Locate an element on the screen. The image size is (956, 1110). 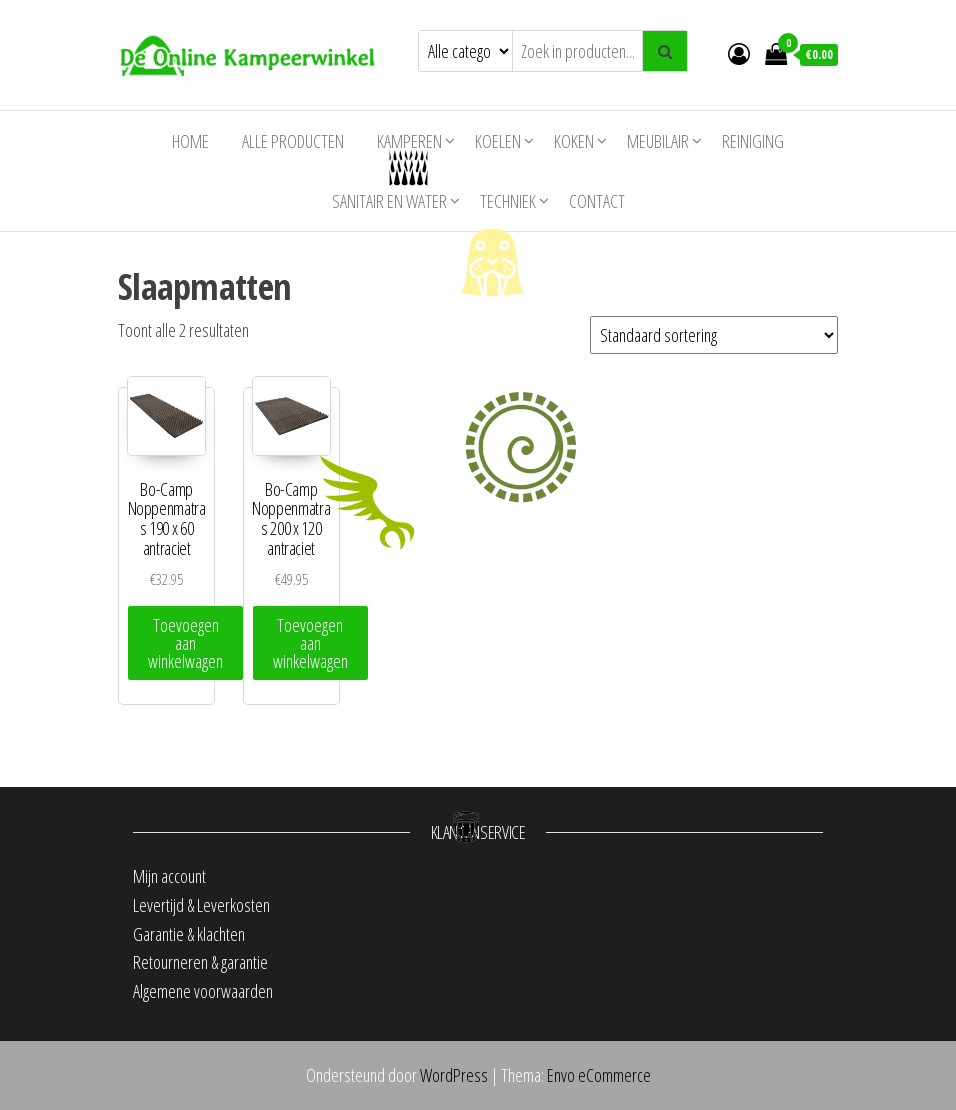
walrus character or avatar icon is located at coordinates (492, 262).